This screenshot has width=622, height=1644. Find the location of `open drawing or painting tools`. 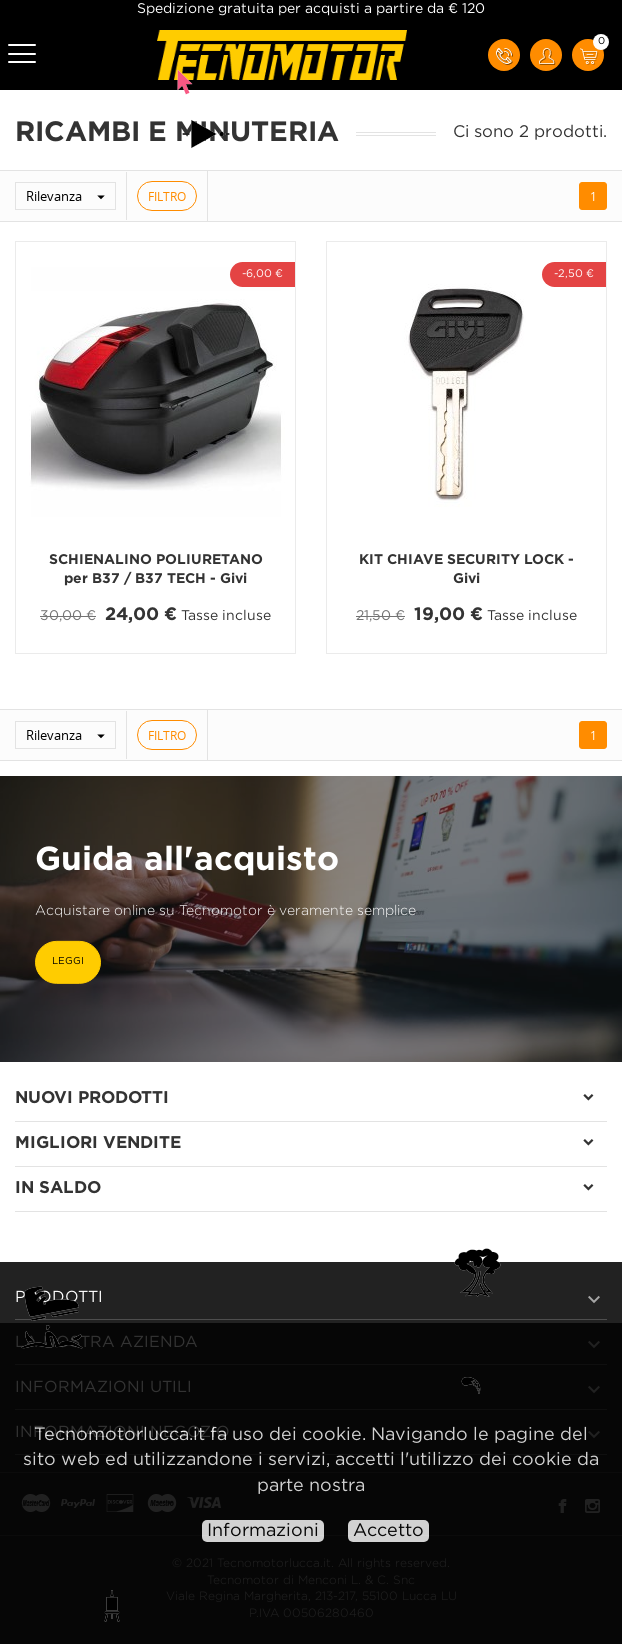

open drawing or painting tools is located at coordinates (112, 1606).